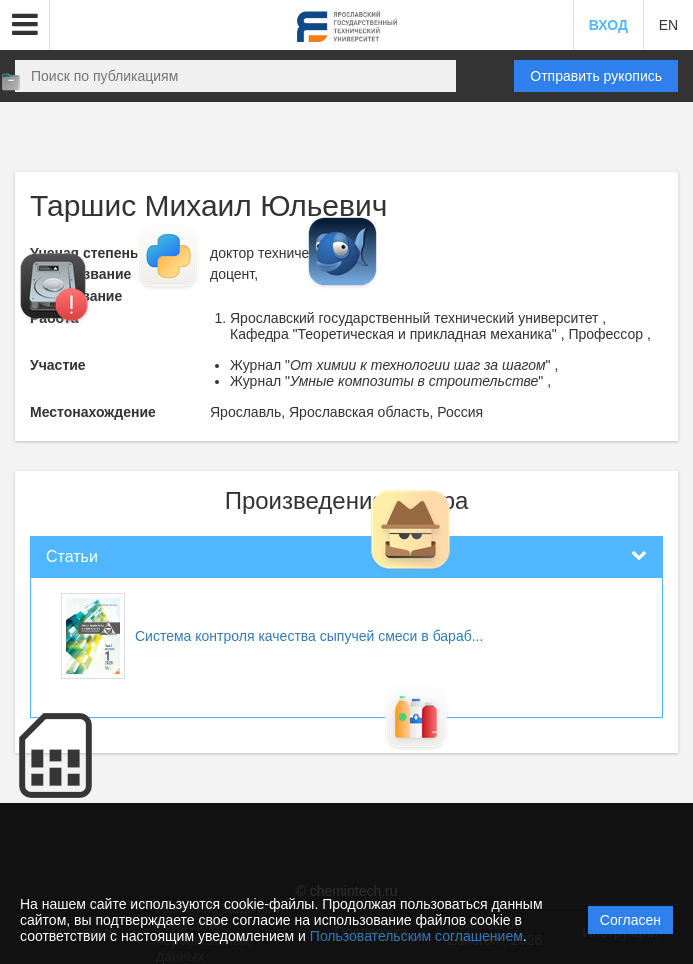 Image resolution: width=693 pixels, height=964 pixels. What do you see at coordinates (416, 717) in the screenshot?
I see `open Bottles app to run Windows software` at bounding box center [416, 717].